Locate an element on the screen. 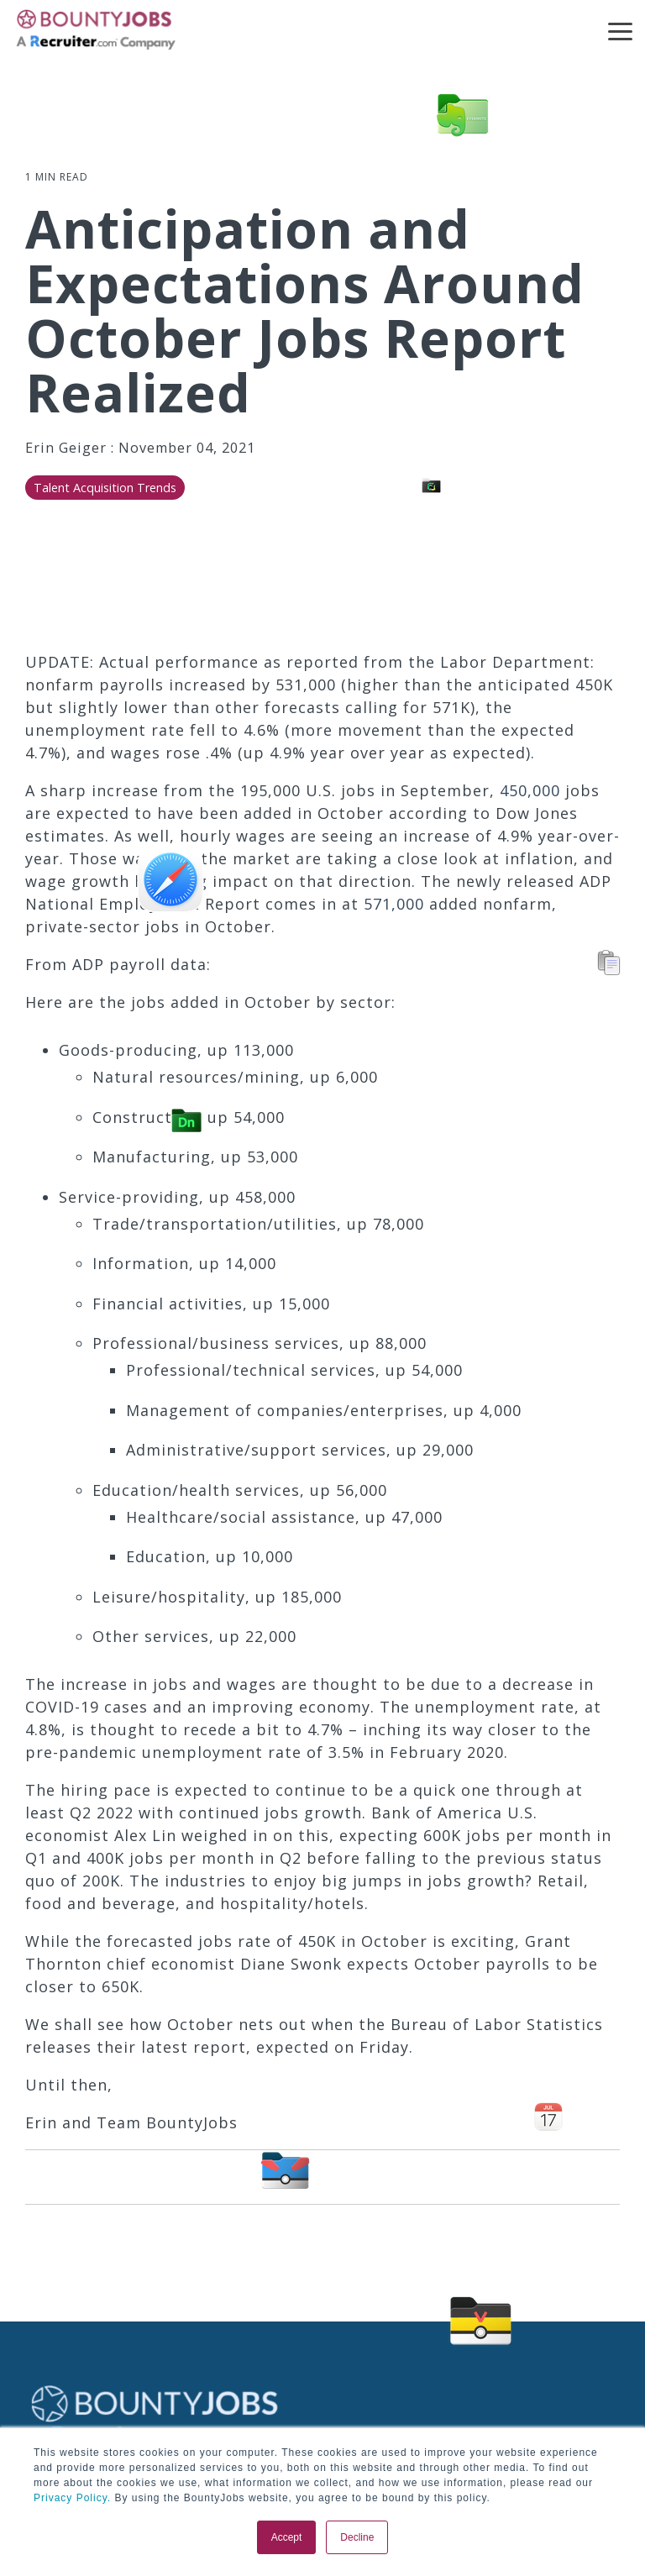 Image resolution: width=645 pixels, height=2576 pixels. open Safari web browser is located at coordinates (170, 879).